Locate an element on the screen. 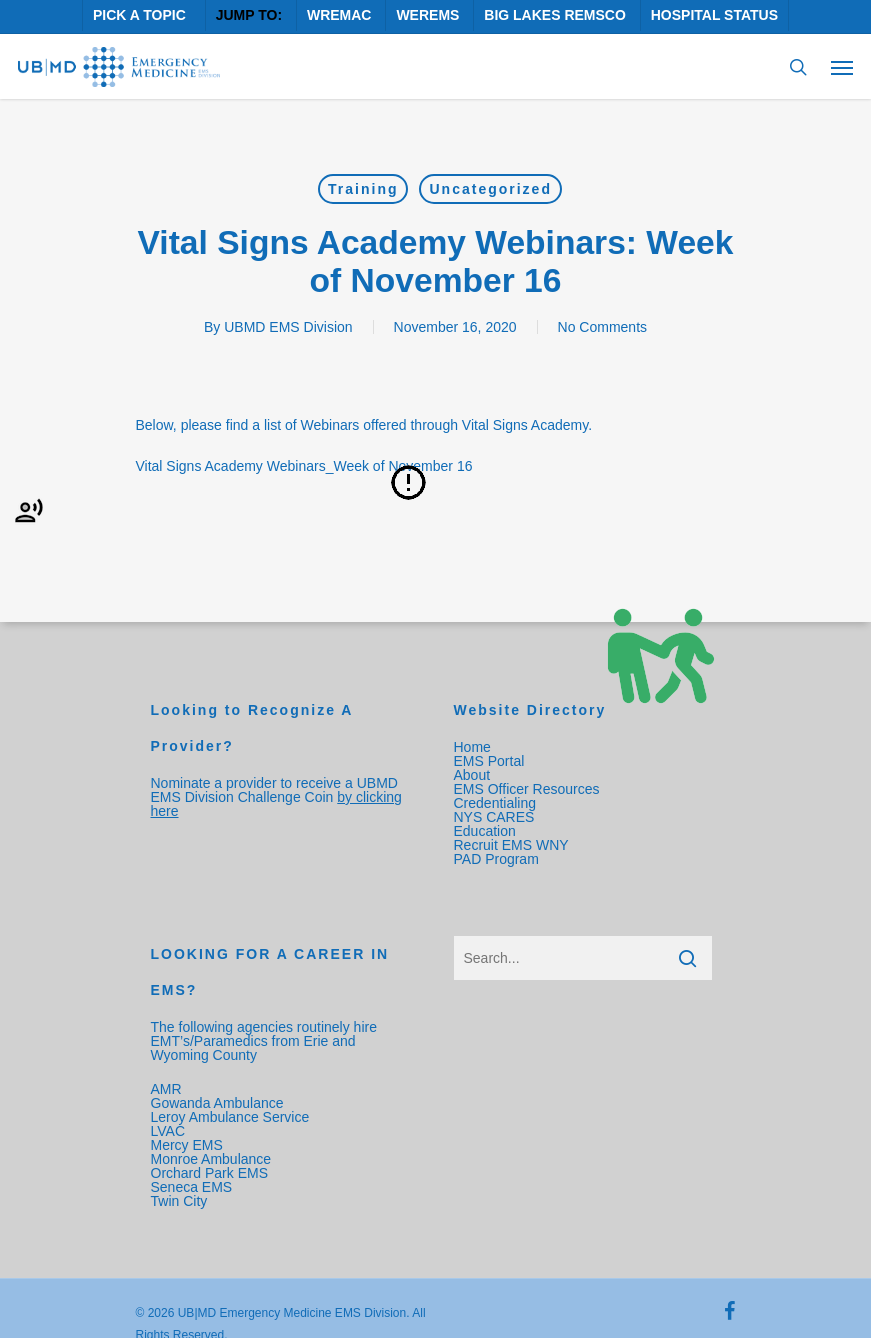 The image size is (871, 1338). indicates an error or problem has occurred is located at coordinates (408, 482).